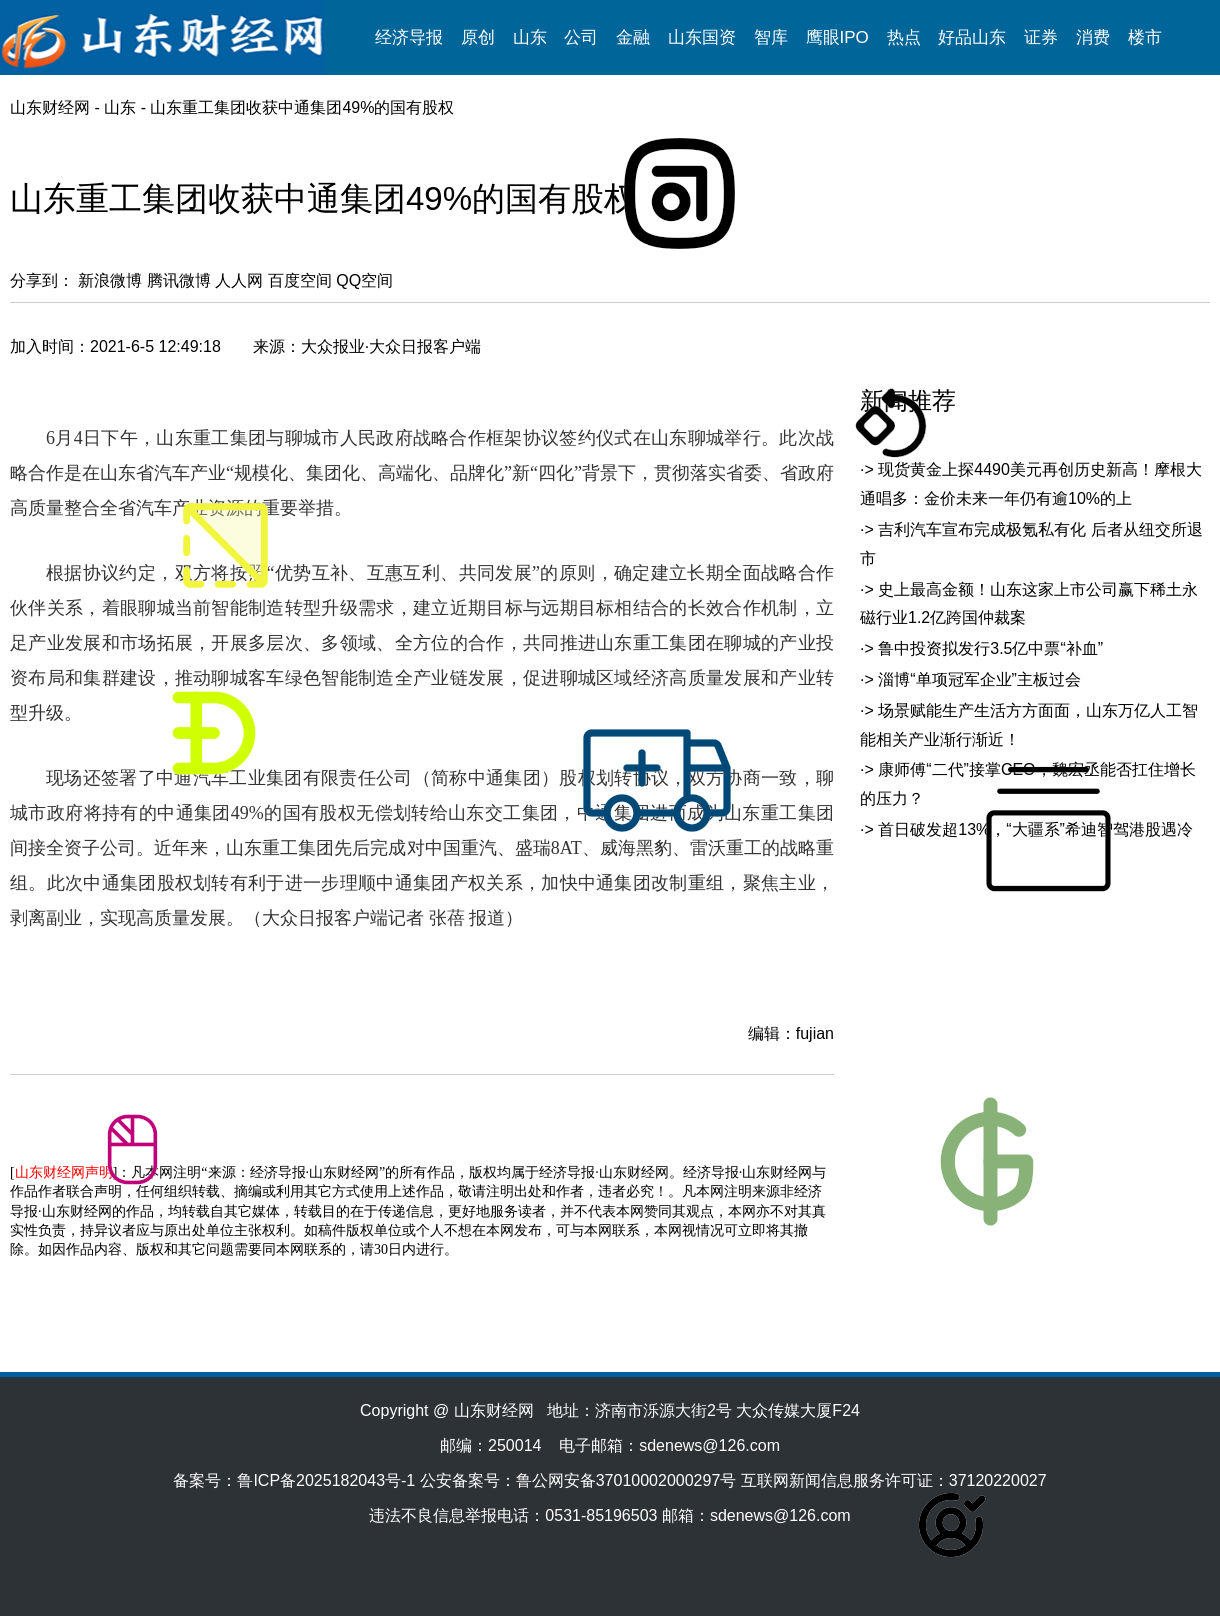 The image size is (1220, 1616). What do you see at coordinates (225, 545) in the screenshot?
I see `invert current selection` at bounding box center [225, 545].